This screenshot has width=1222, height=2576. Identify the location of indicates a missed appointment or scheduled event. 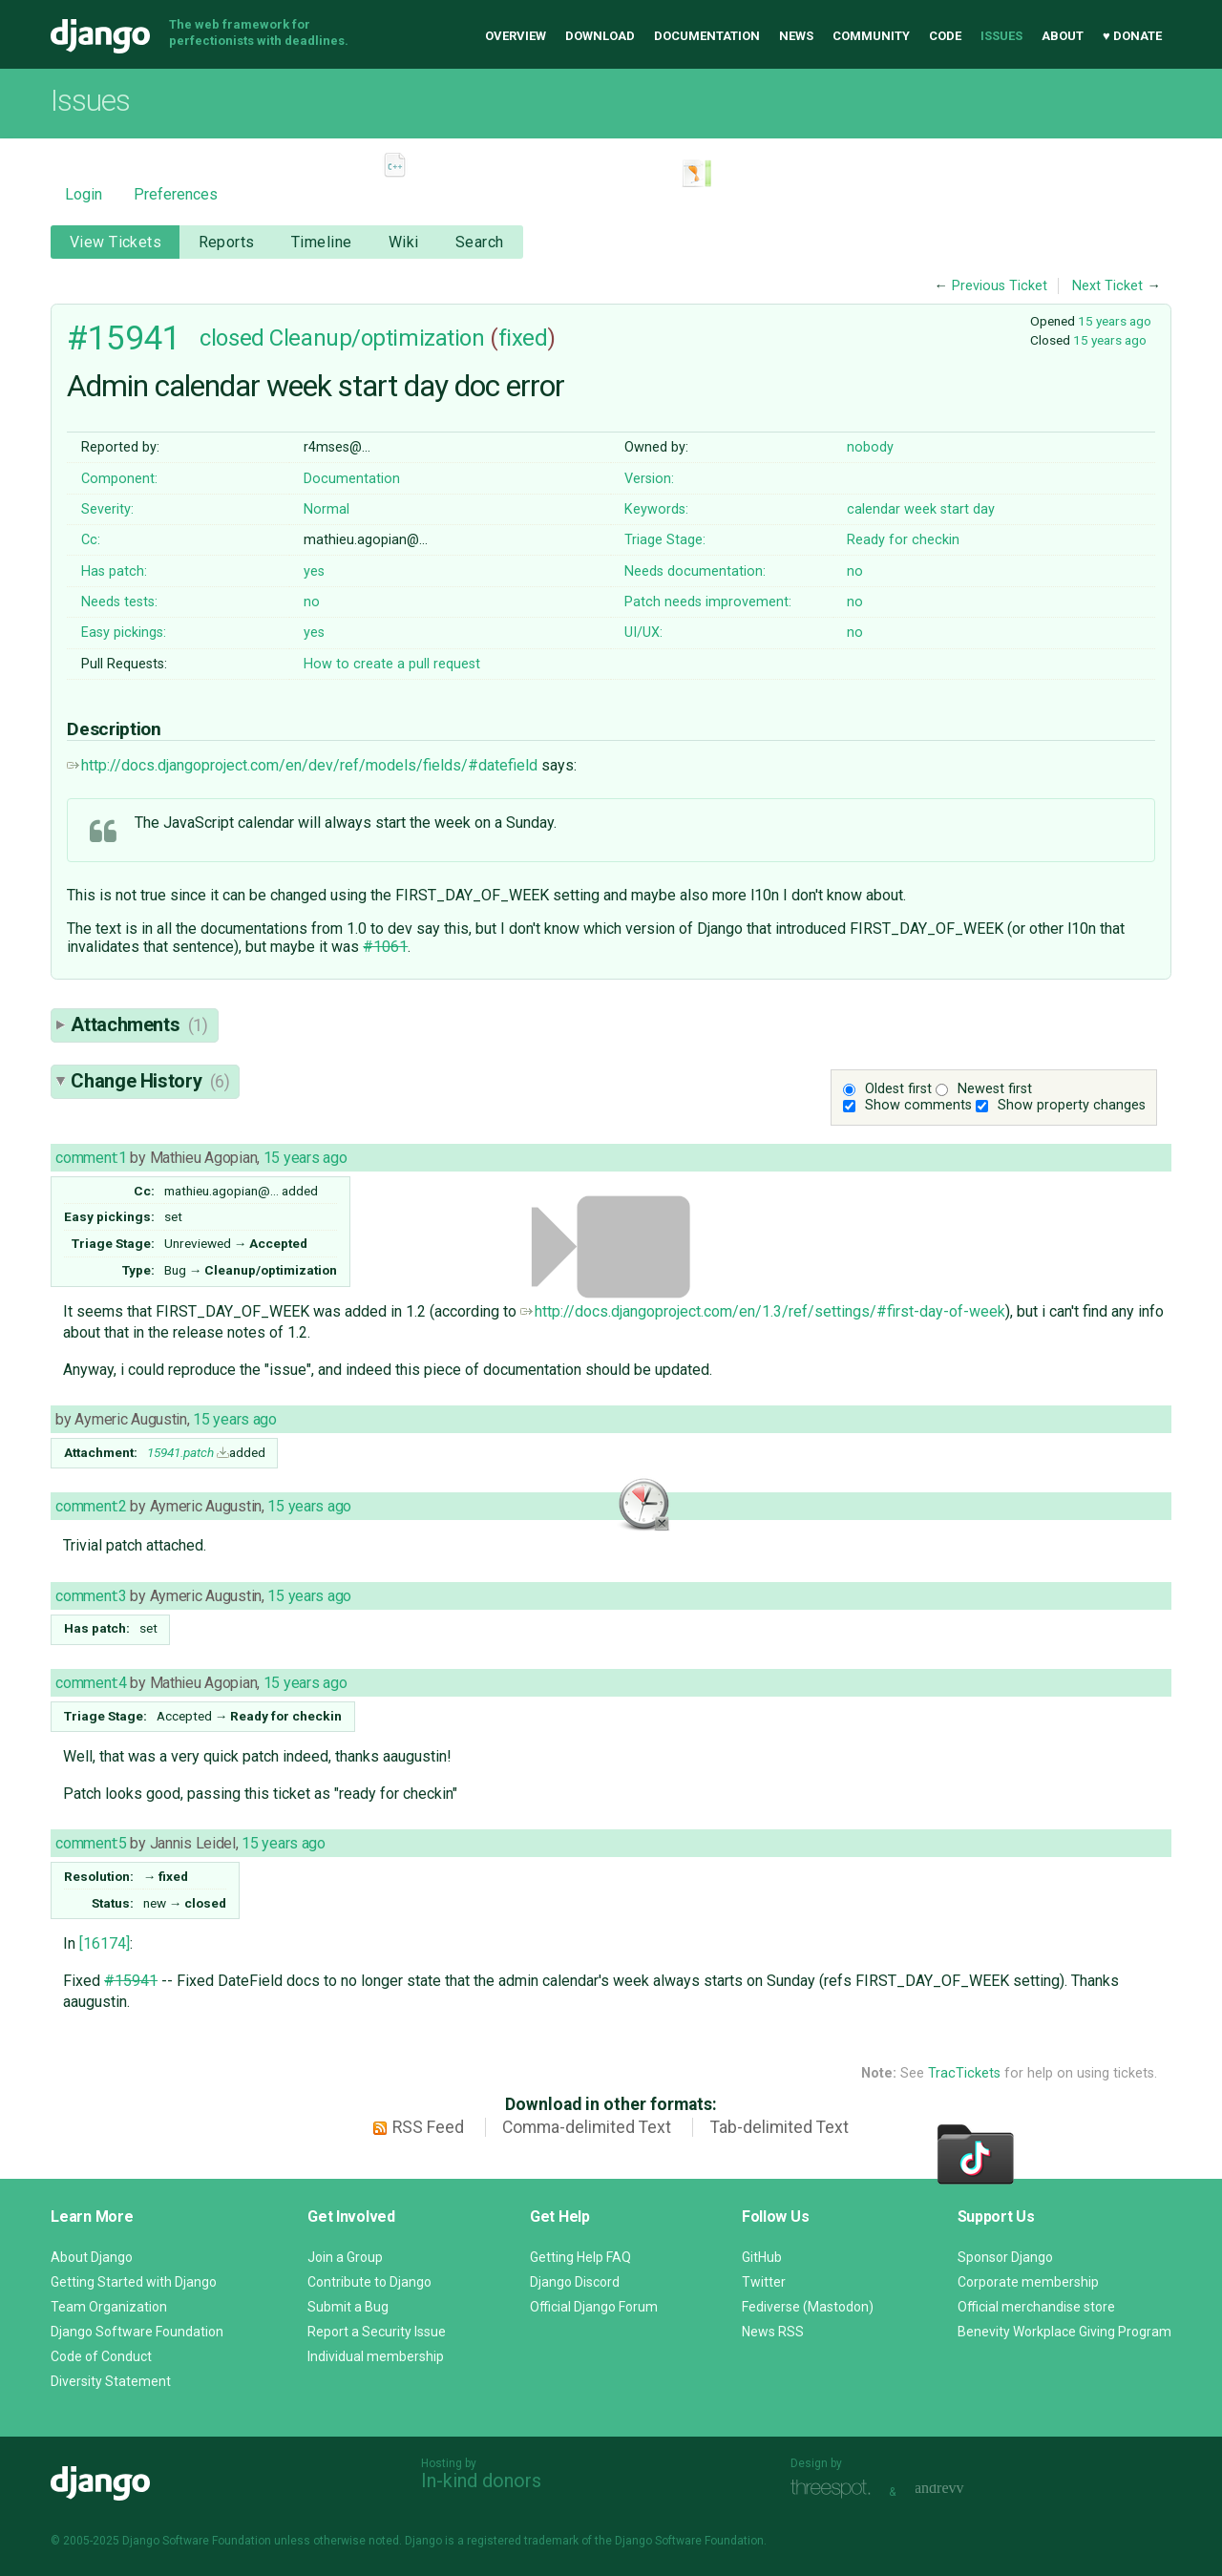
(644, 1503).